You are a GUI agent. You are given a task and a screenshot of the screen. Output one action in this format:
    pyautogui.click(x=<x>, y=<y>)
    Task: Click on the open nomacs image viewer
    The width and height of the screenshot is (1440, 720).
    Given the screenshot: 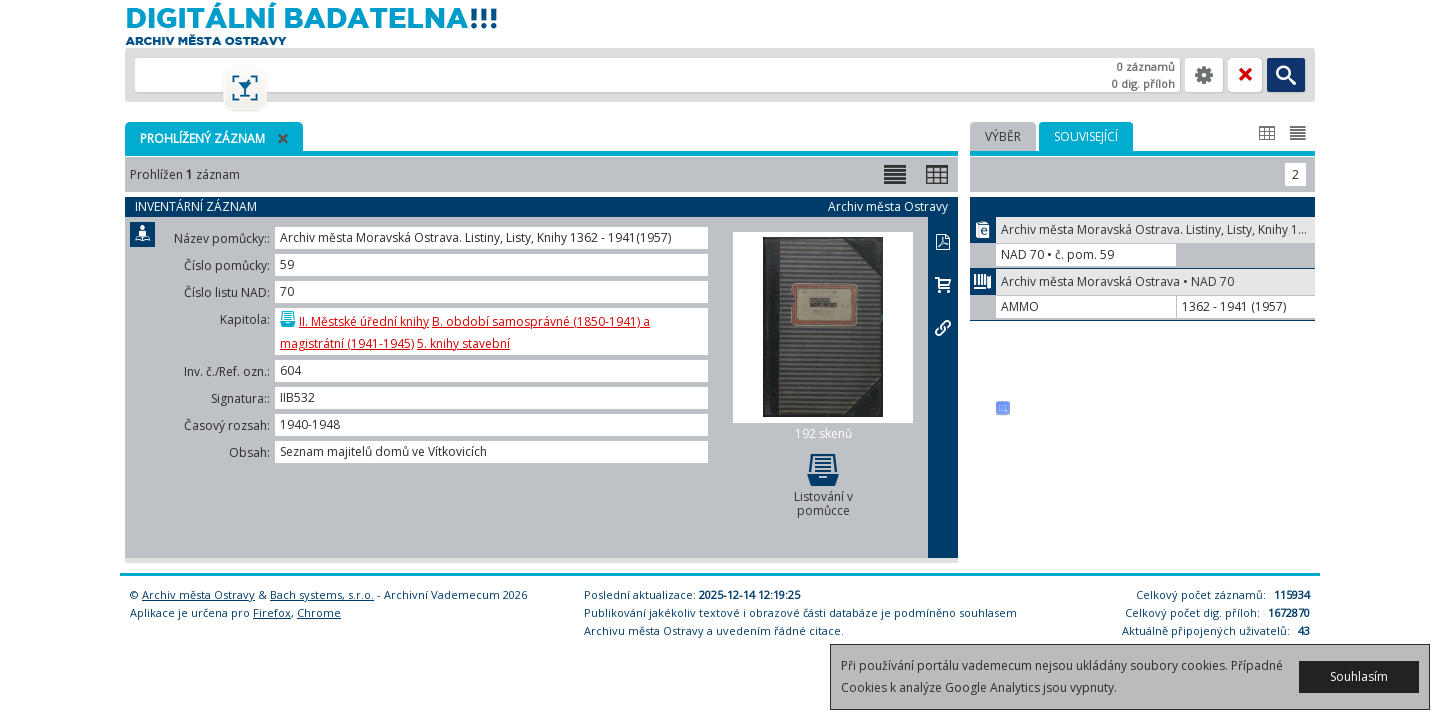 What is the action you would take?
    pyautogui.click(x=245, y=88)
    